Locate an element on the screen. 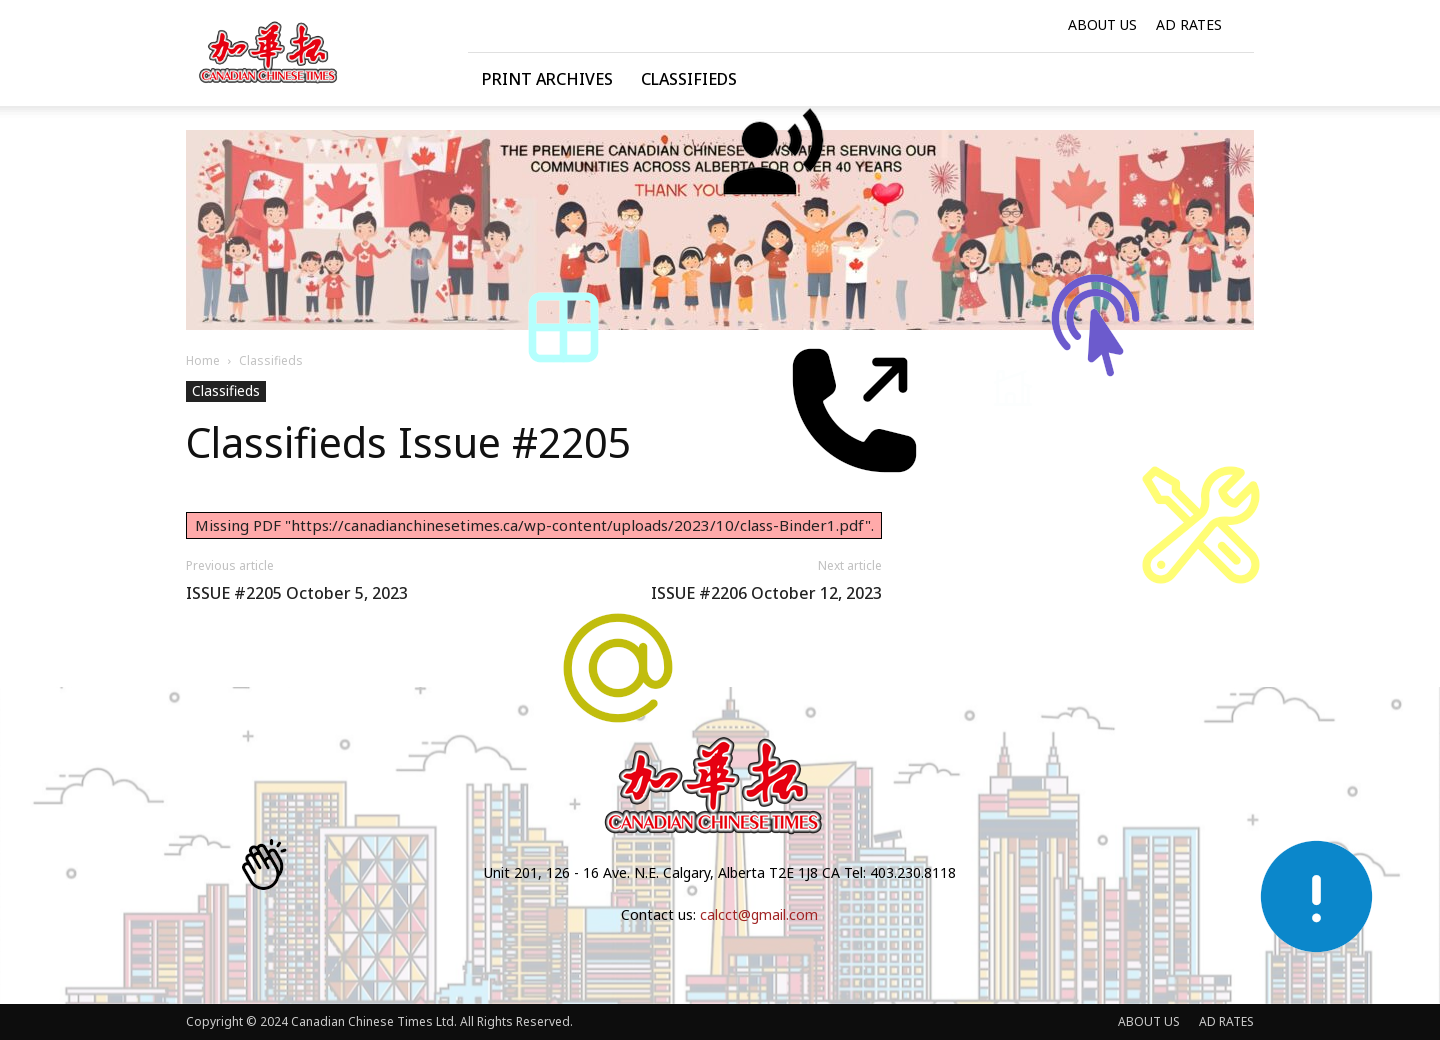  give applause or show appreciation is located at coordinates (263, 864).